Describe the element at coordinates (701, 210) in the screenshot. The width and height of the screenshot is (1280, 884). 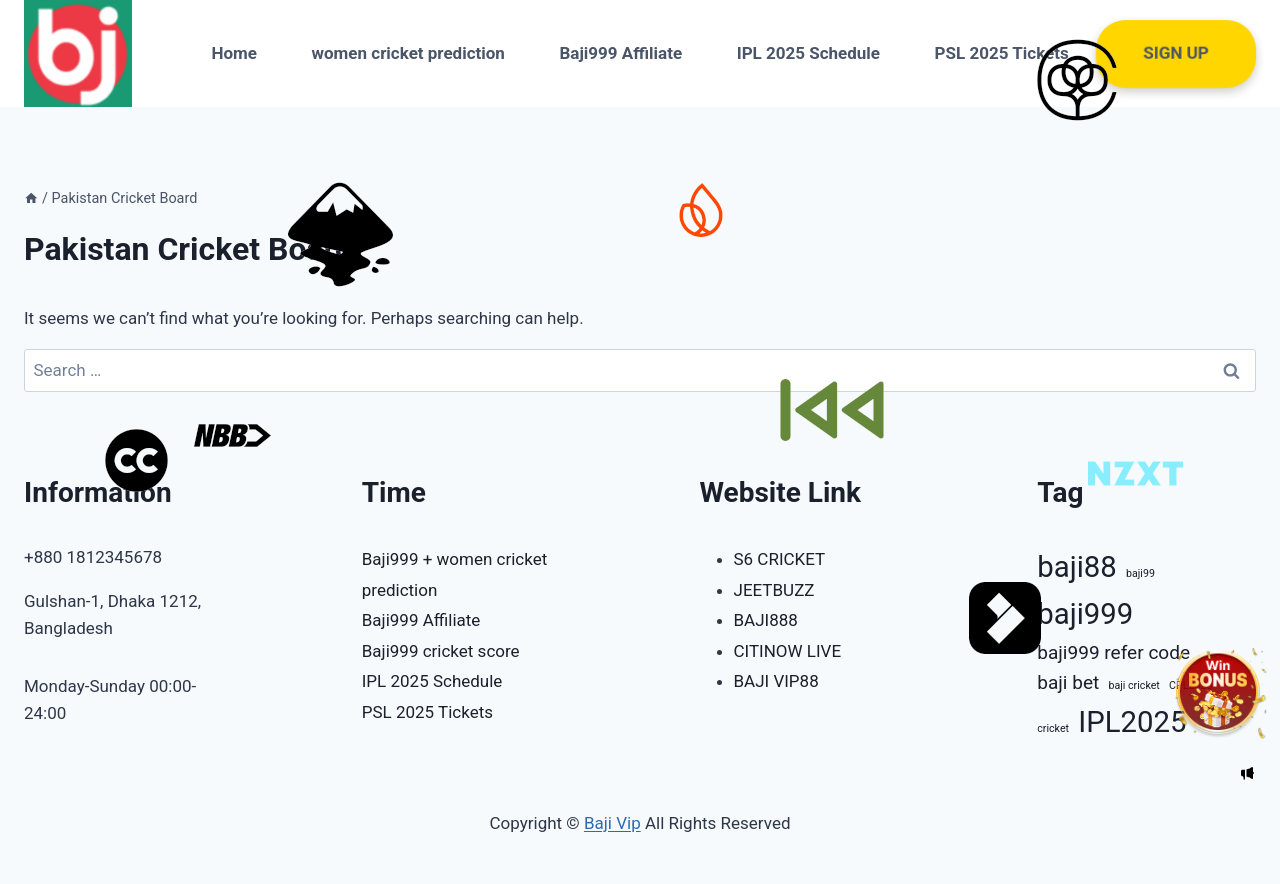
I see `access Firebase console or services` at that location.